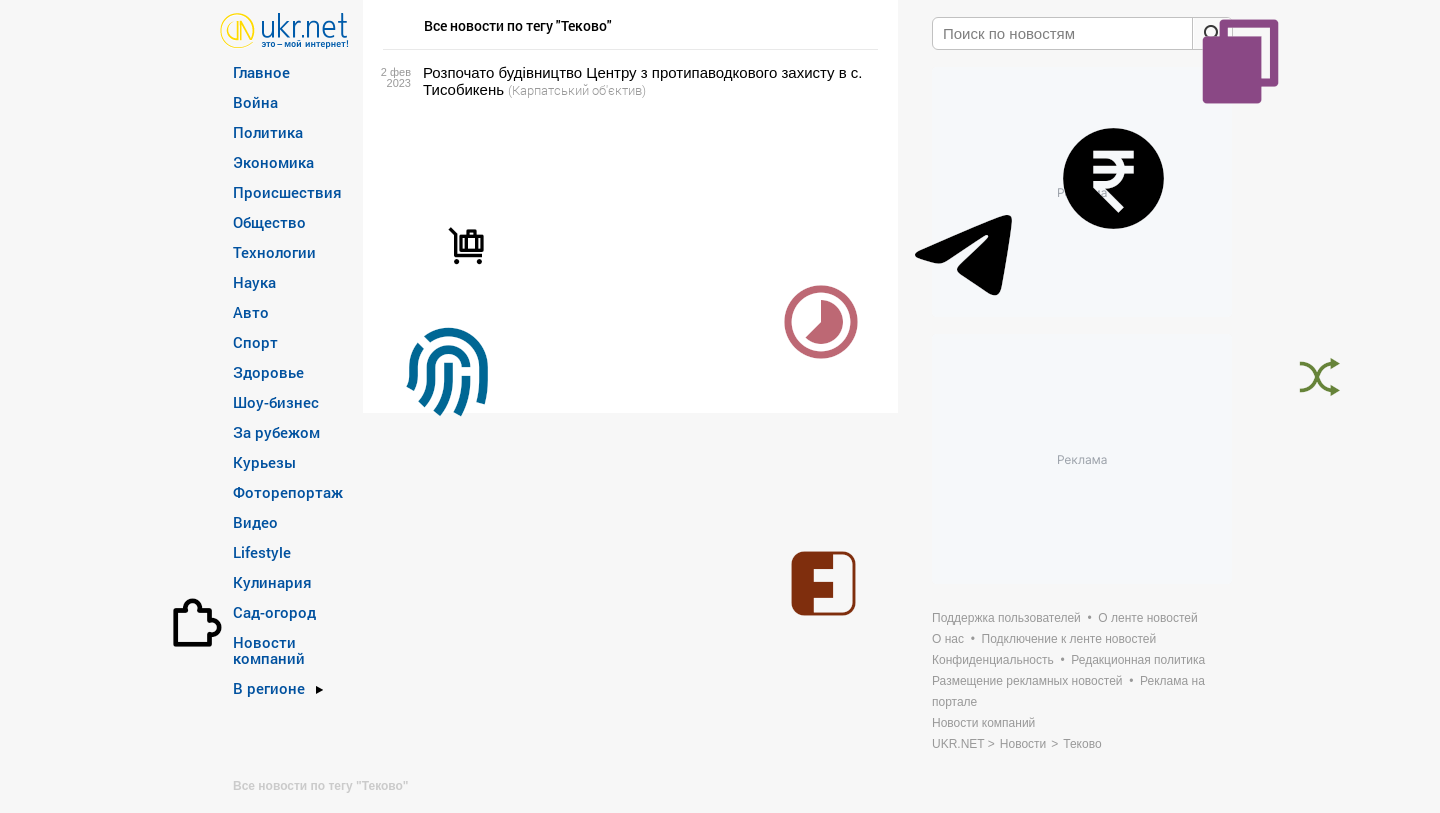  Describe the element at coordinates (1240, 61) in the screenshot. I see `copy file to clipboard` at that location.